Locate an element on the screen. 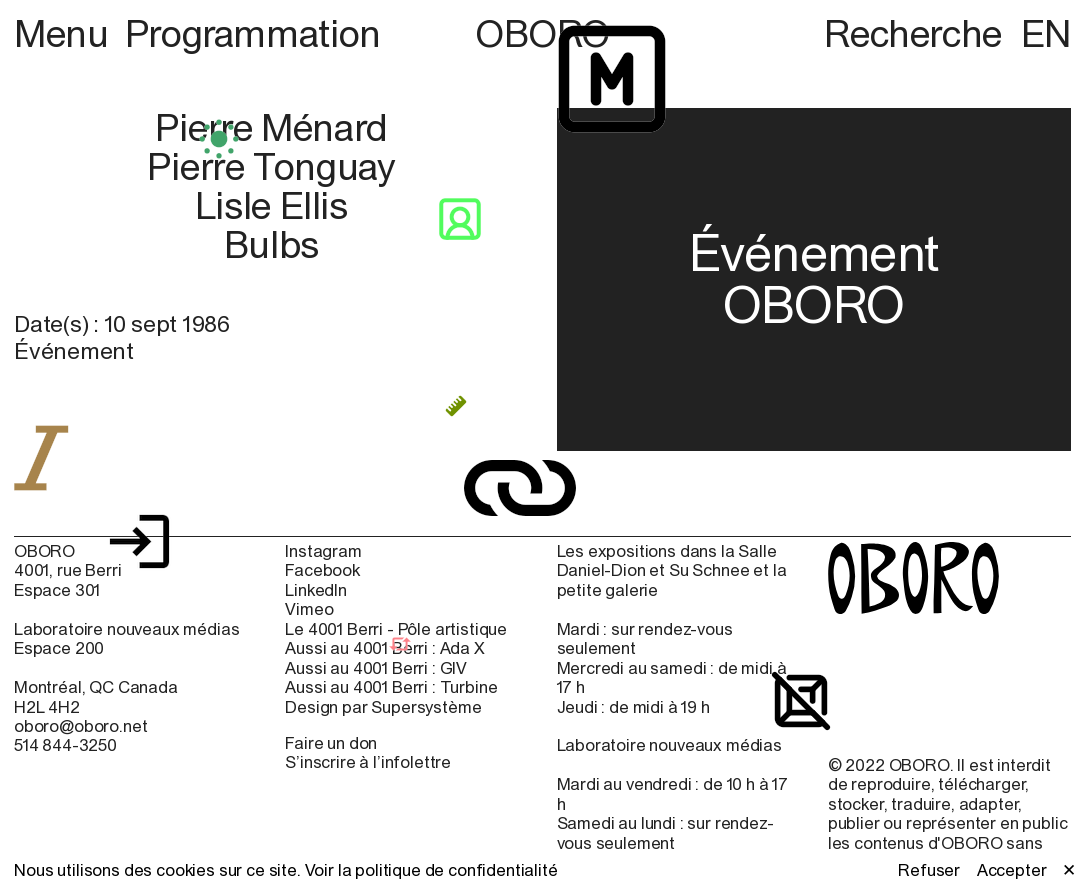  decrease screen brightness is located at coordinates (219, 139).